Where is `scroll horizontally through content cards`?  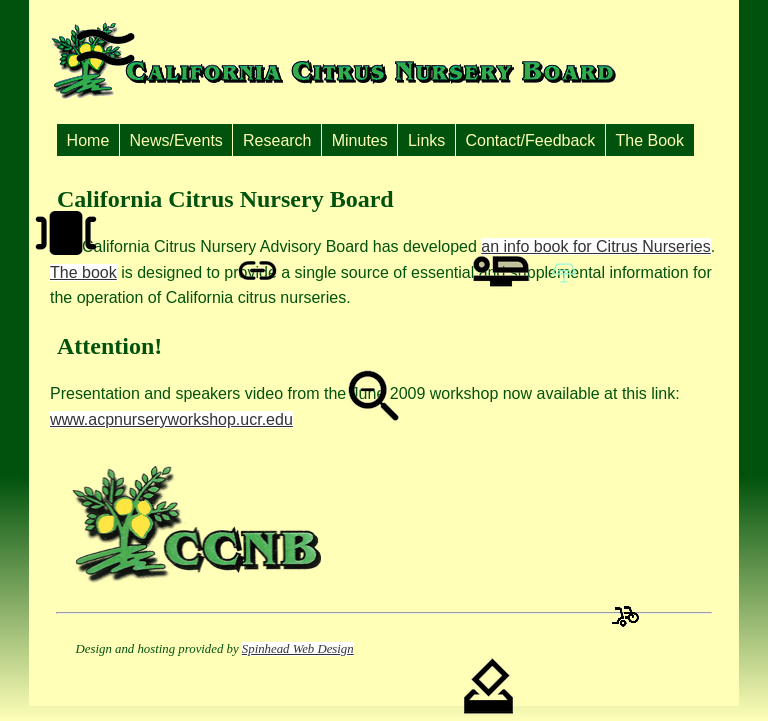 scroll horizontally through content cards is located at coordinates (66, 233).